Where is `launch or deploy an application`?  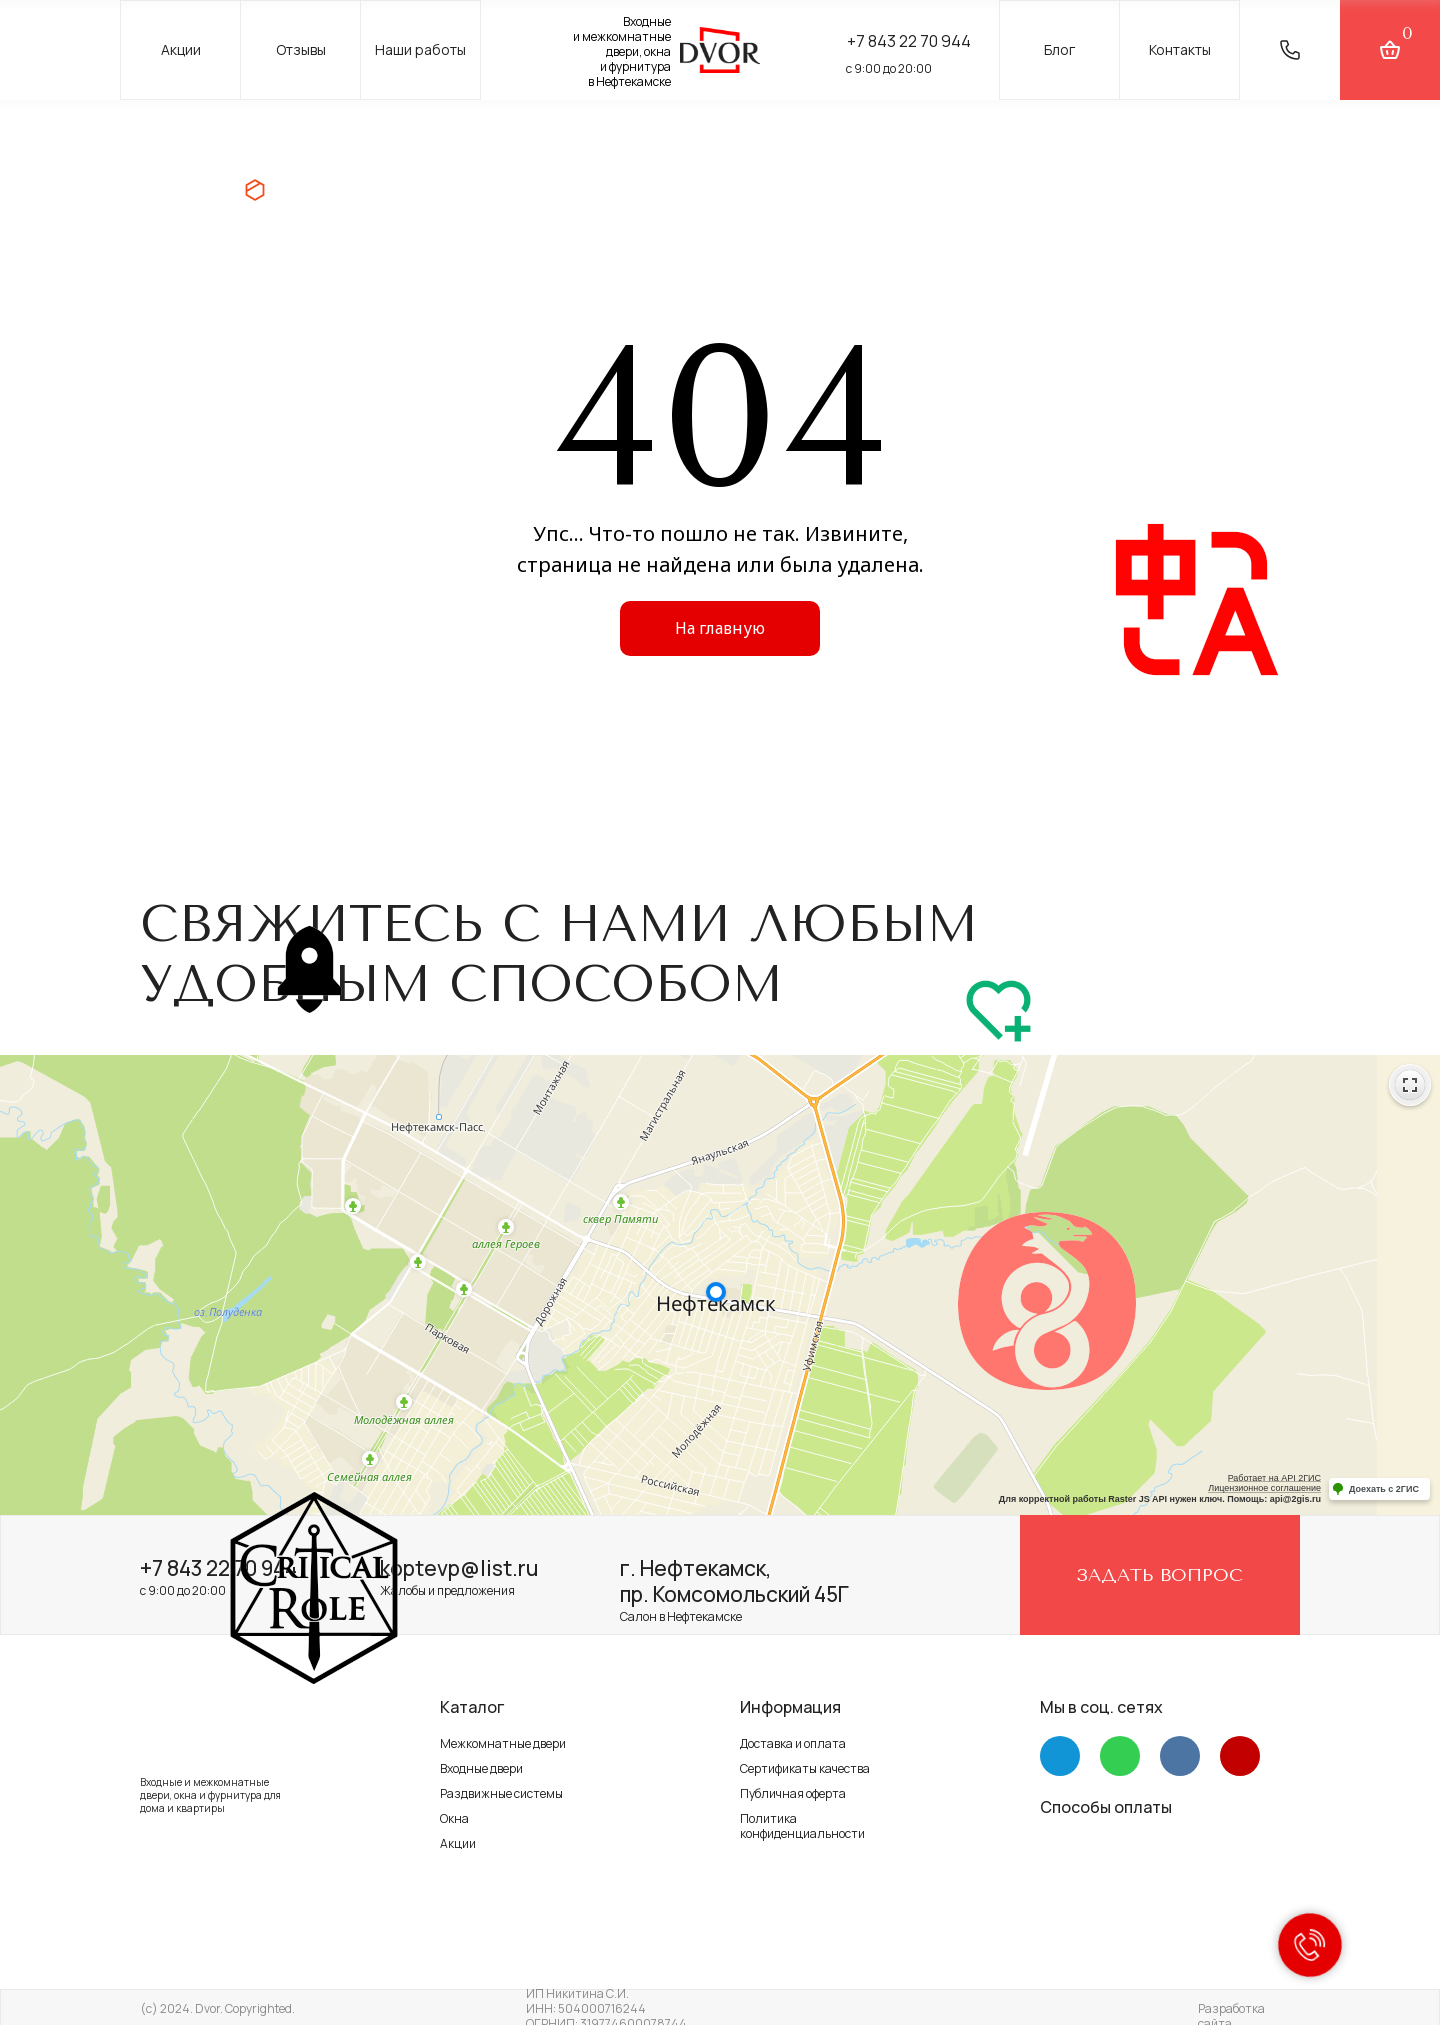
launch or deploy an application is located at coordinates (309, 967).